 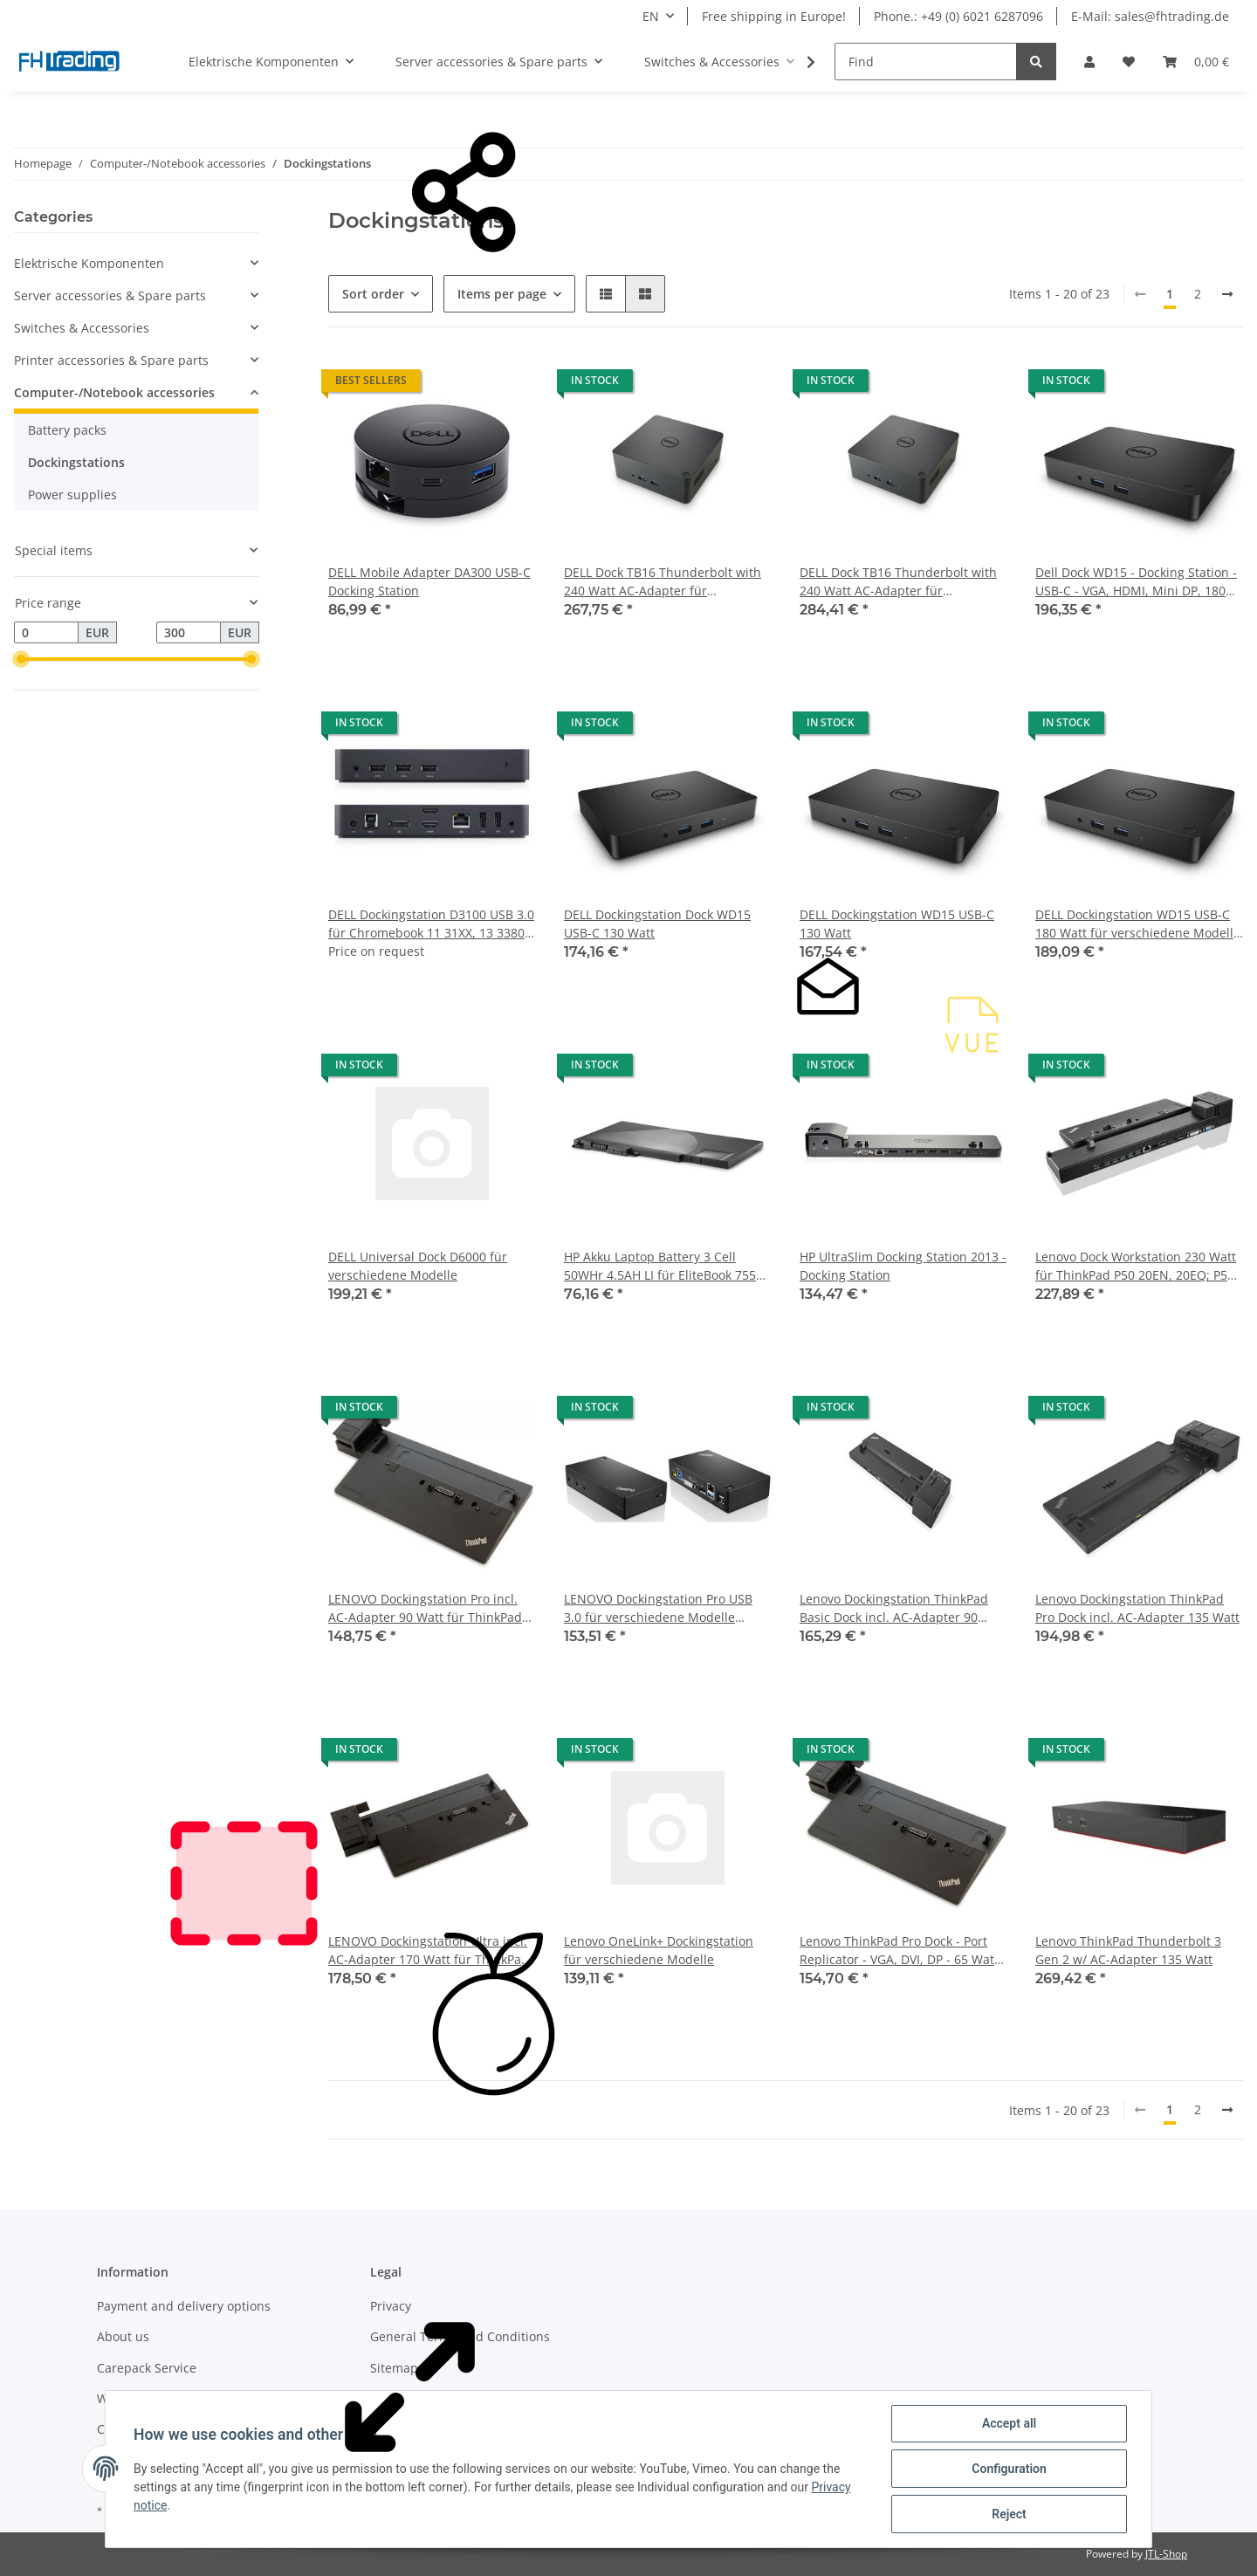 What do you see at coordinates (468, 192) in the screenshot?
I see `share content to social networks` at bounding box center [468, 192].